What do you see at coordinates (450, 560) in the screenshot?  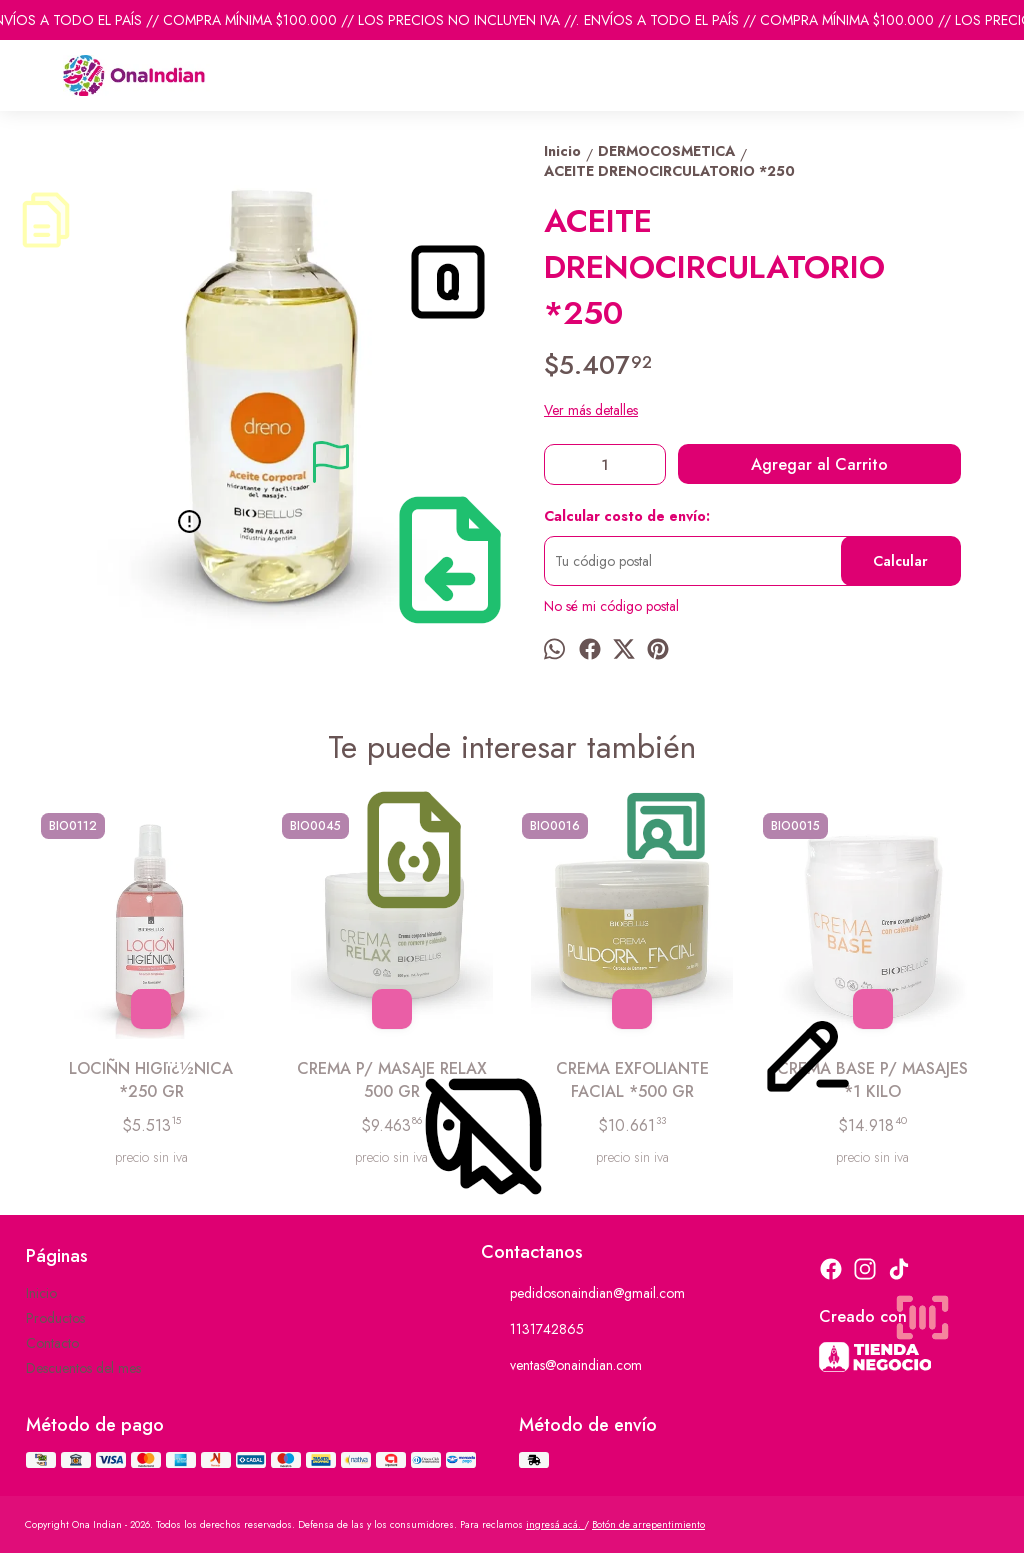 I see `import a file from another location` at bounding box center [450, 560].